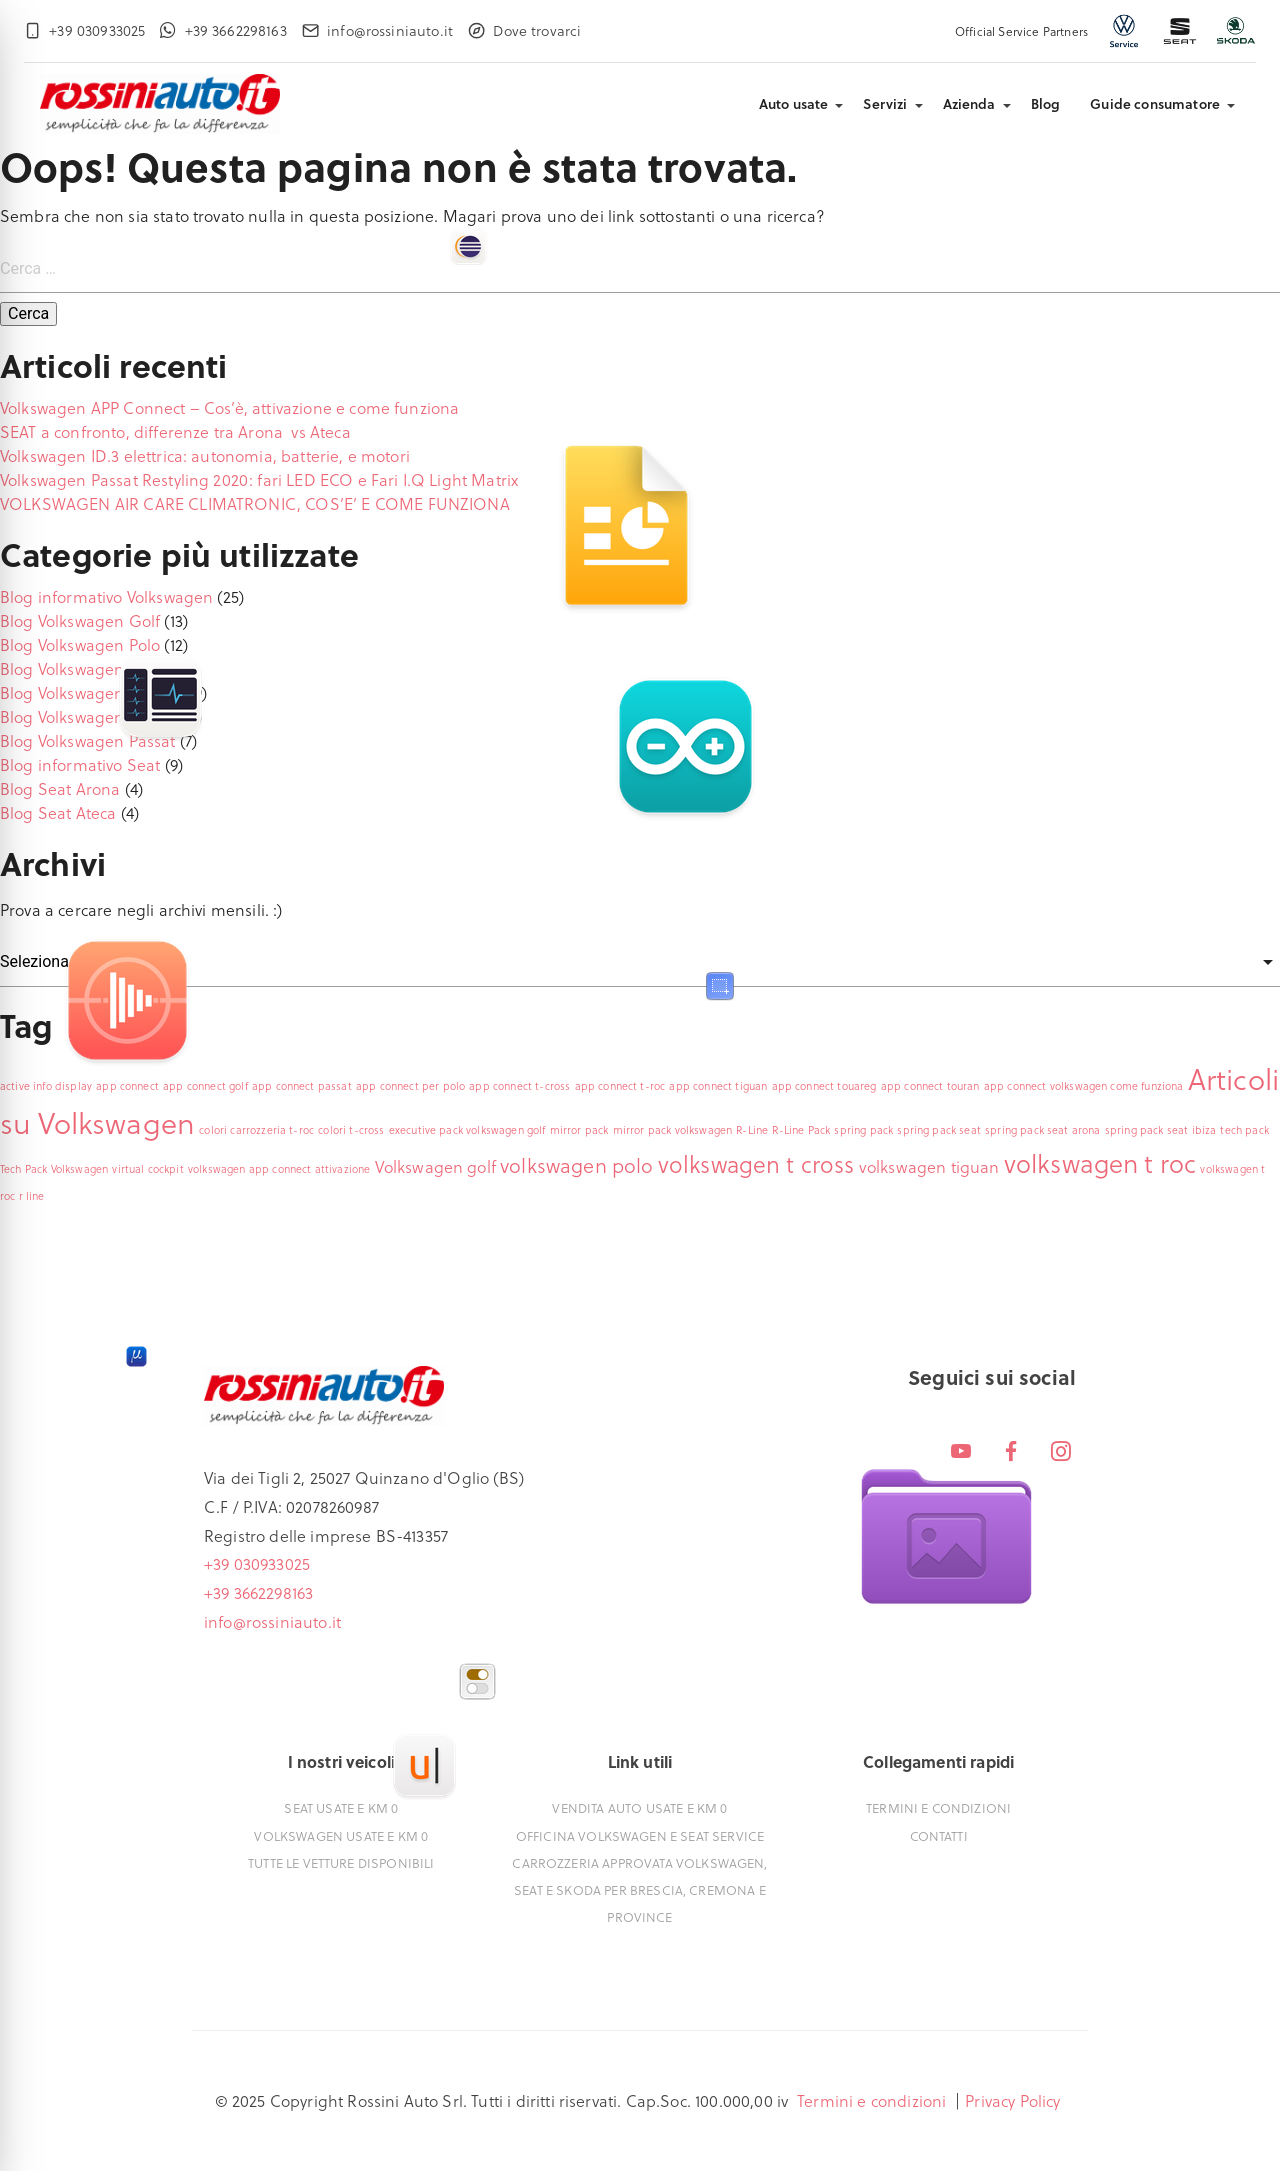  What do you see at coordinates (160, 696) in the screenshot?
I see `open mission center system monitor` at bounding box center [160, 696].